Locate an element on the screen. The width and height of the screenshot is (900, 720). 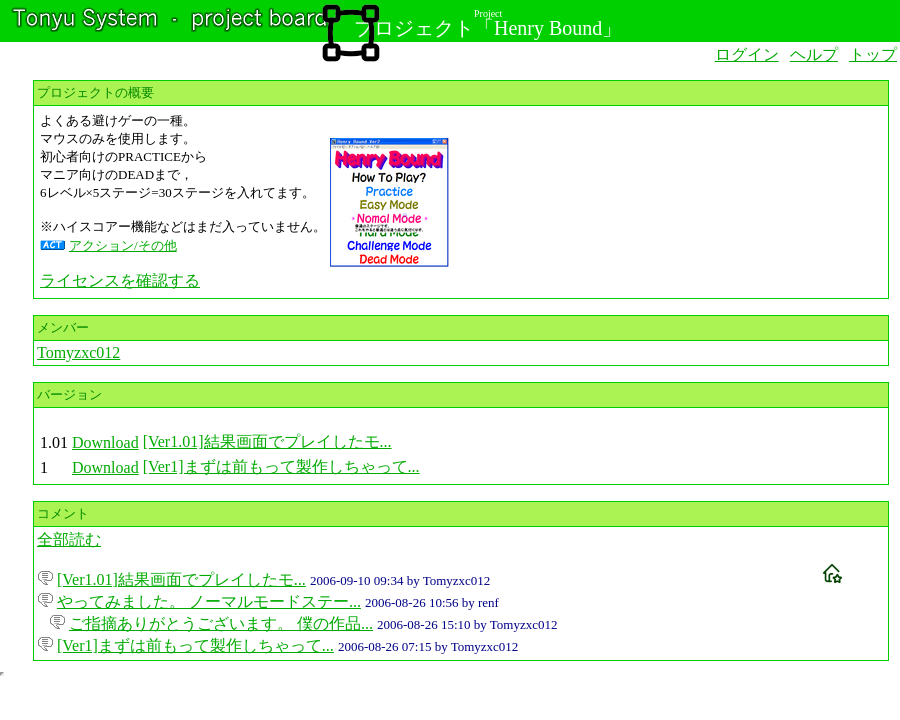
mark a location as favorite is located at coordinates (832, 573).